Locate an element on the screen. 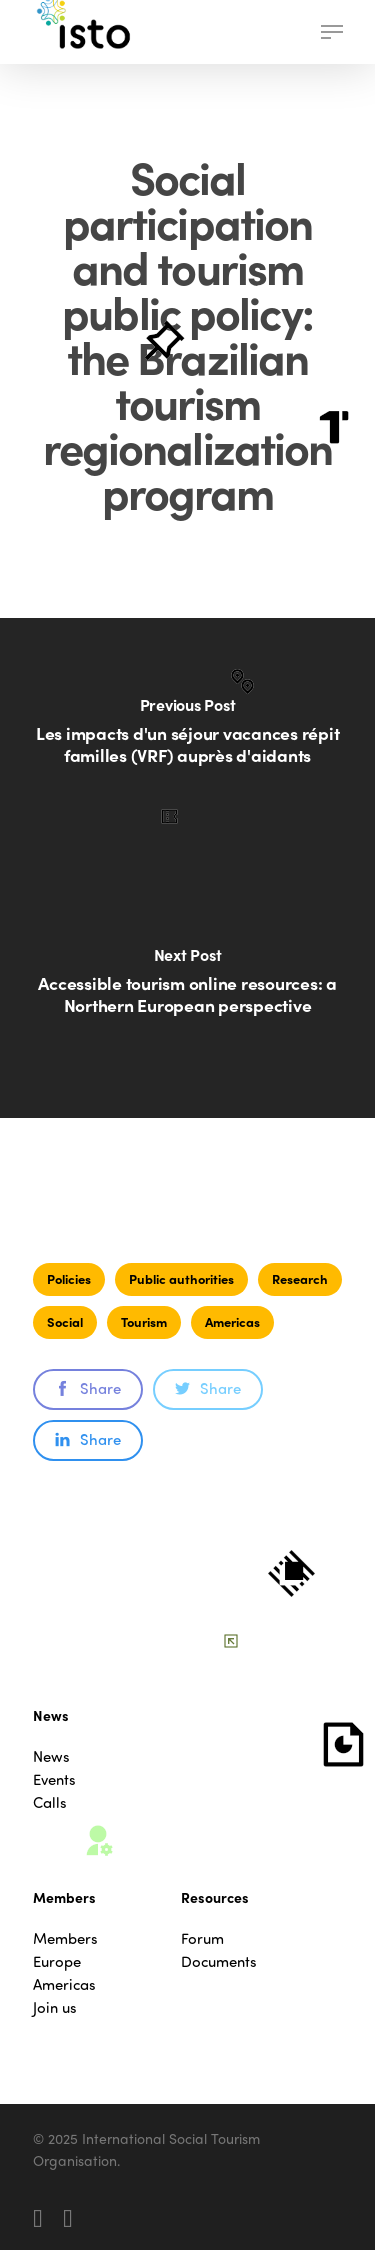  view document with chart data is located at coordinates (343, 1744).